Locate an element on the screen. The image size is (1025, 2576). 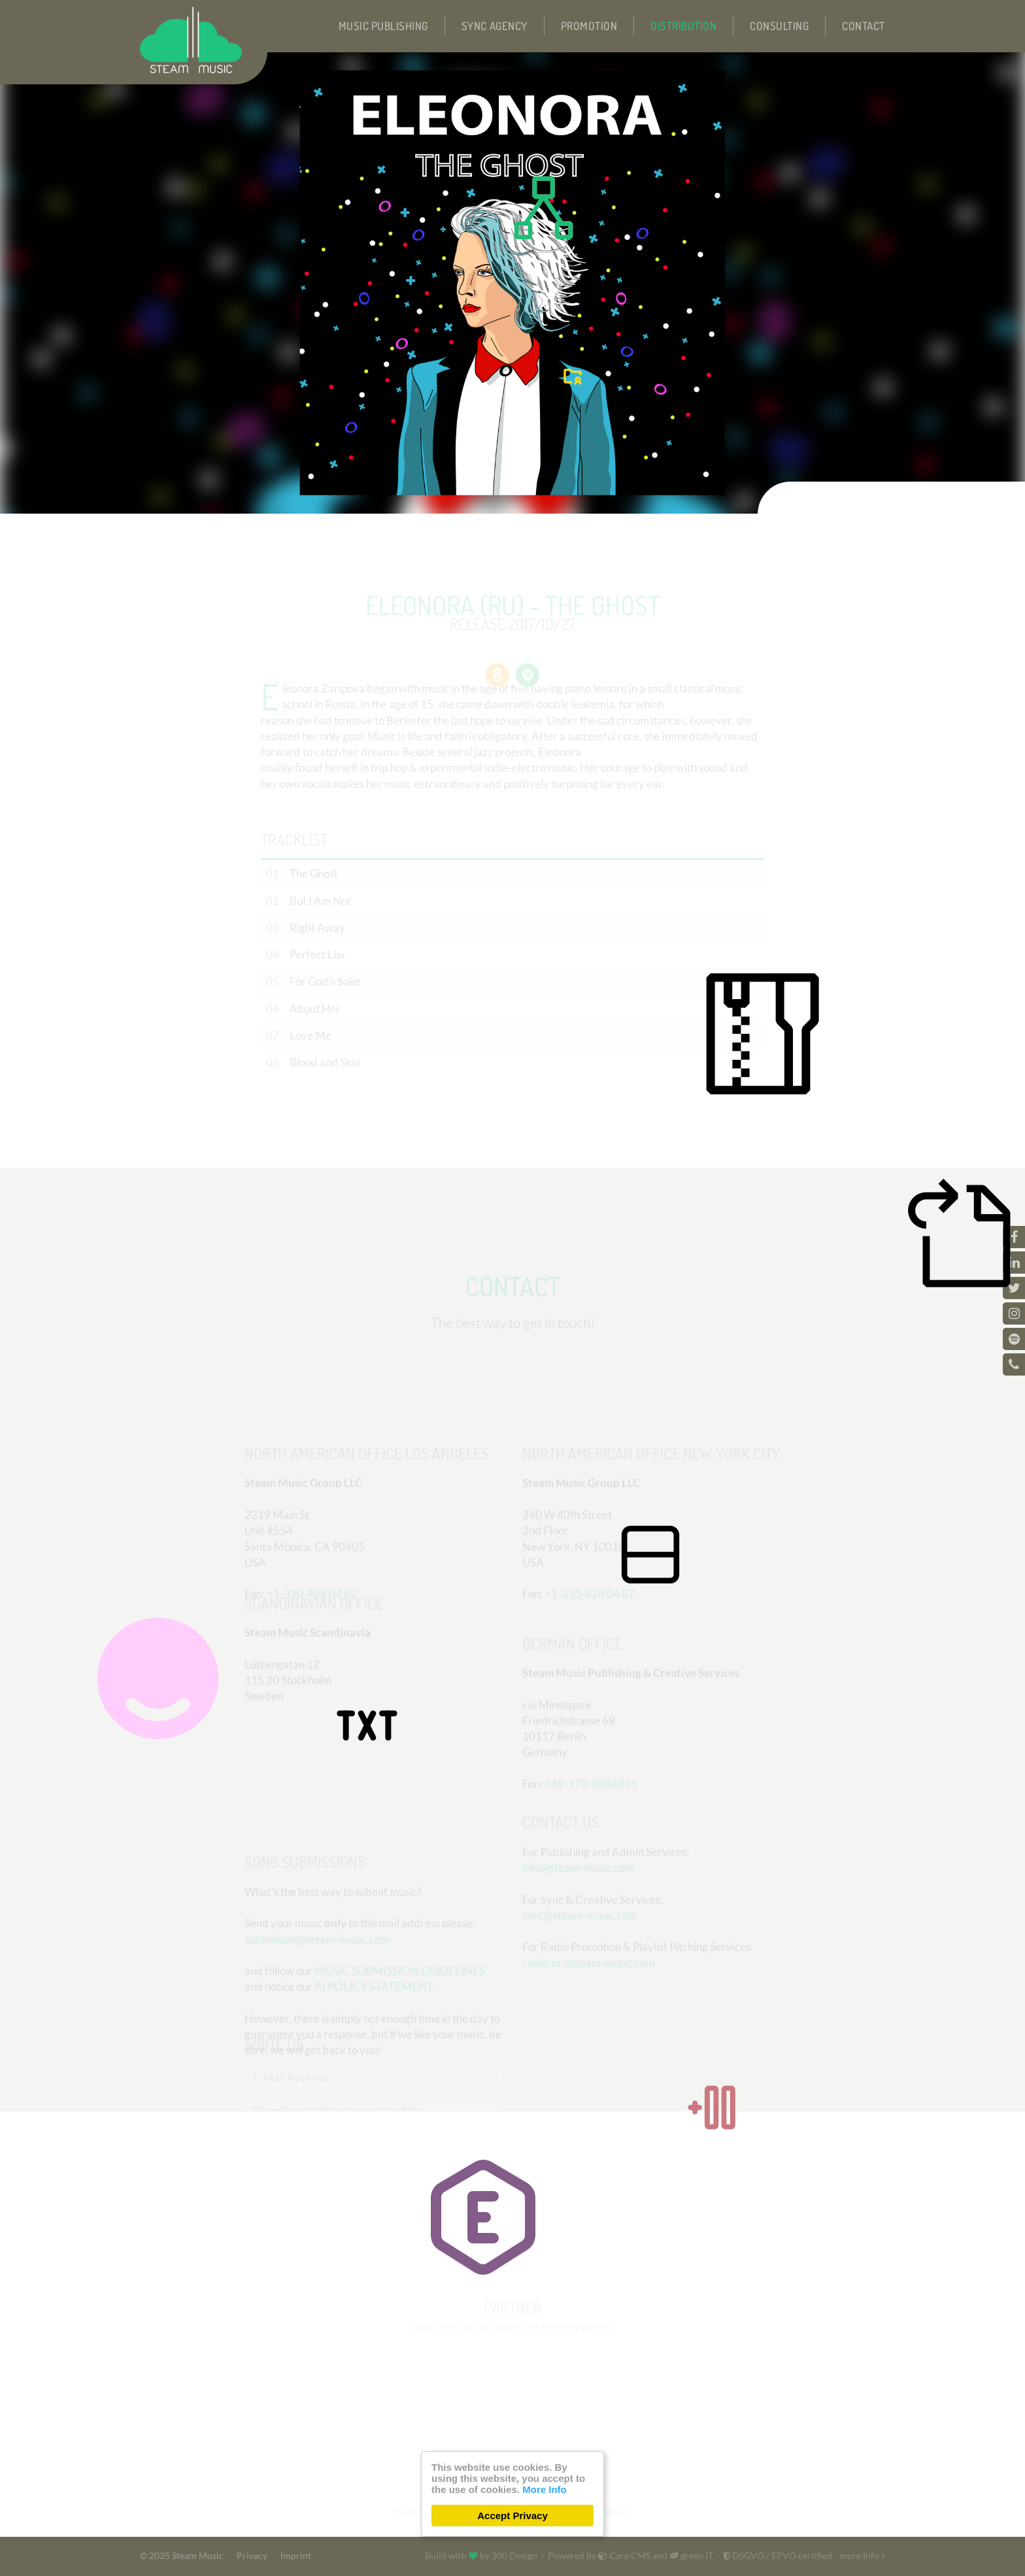
go to file or navigate to a specific file is located at coordinates (966, 1236).